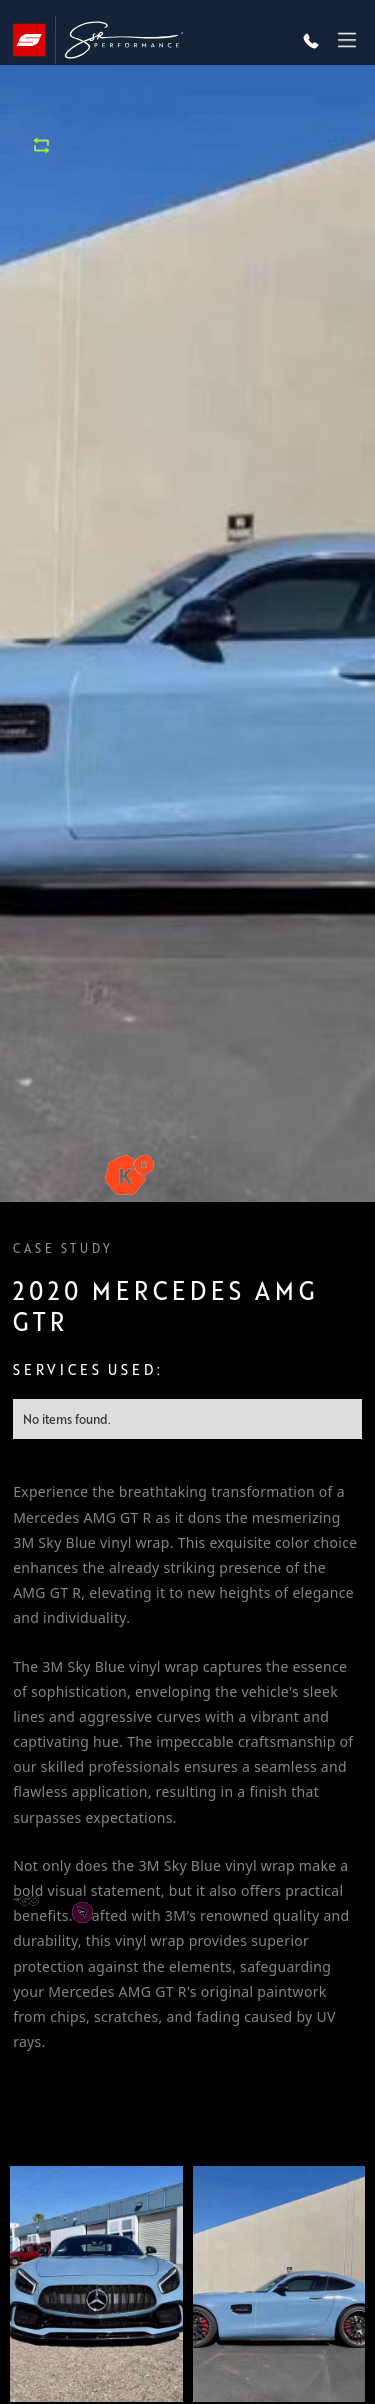  What do you see at coordinates (41, 145) in the screenshot?
I see `enable repeat playback mode` at bounding box center [41, 145].